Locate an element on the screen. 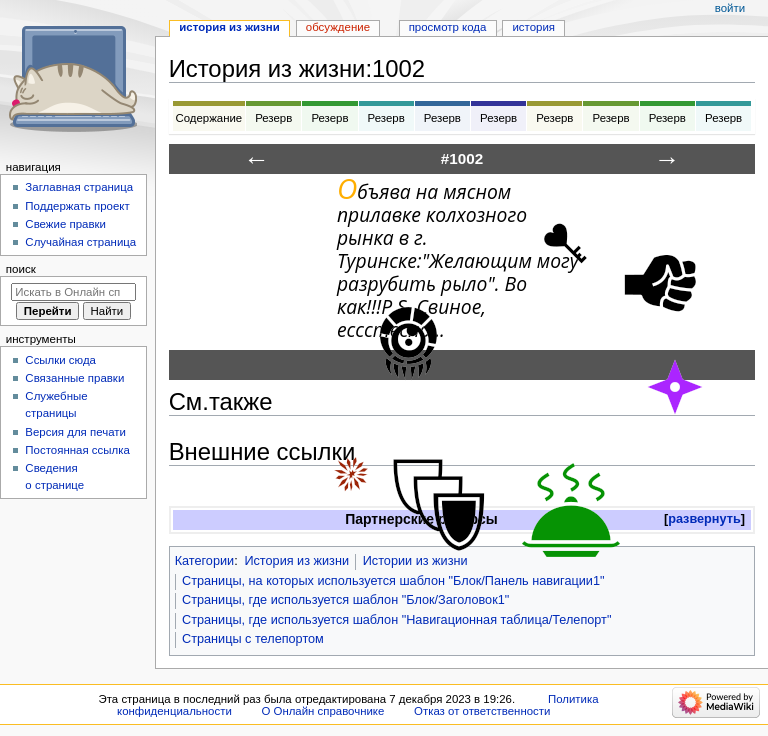 The width and height of the screenshot is (768, 736). summon or activate a beholder creature is located at coordinates (408, 343).